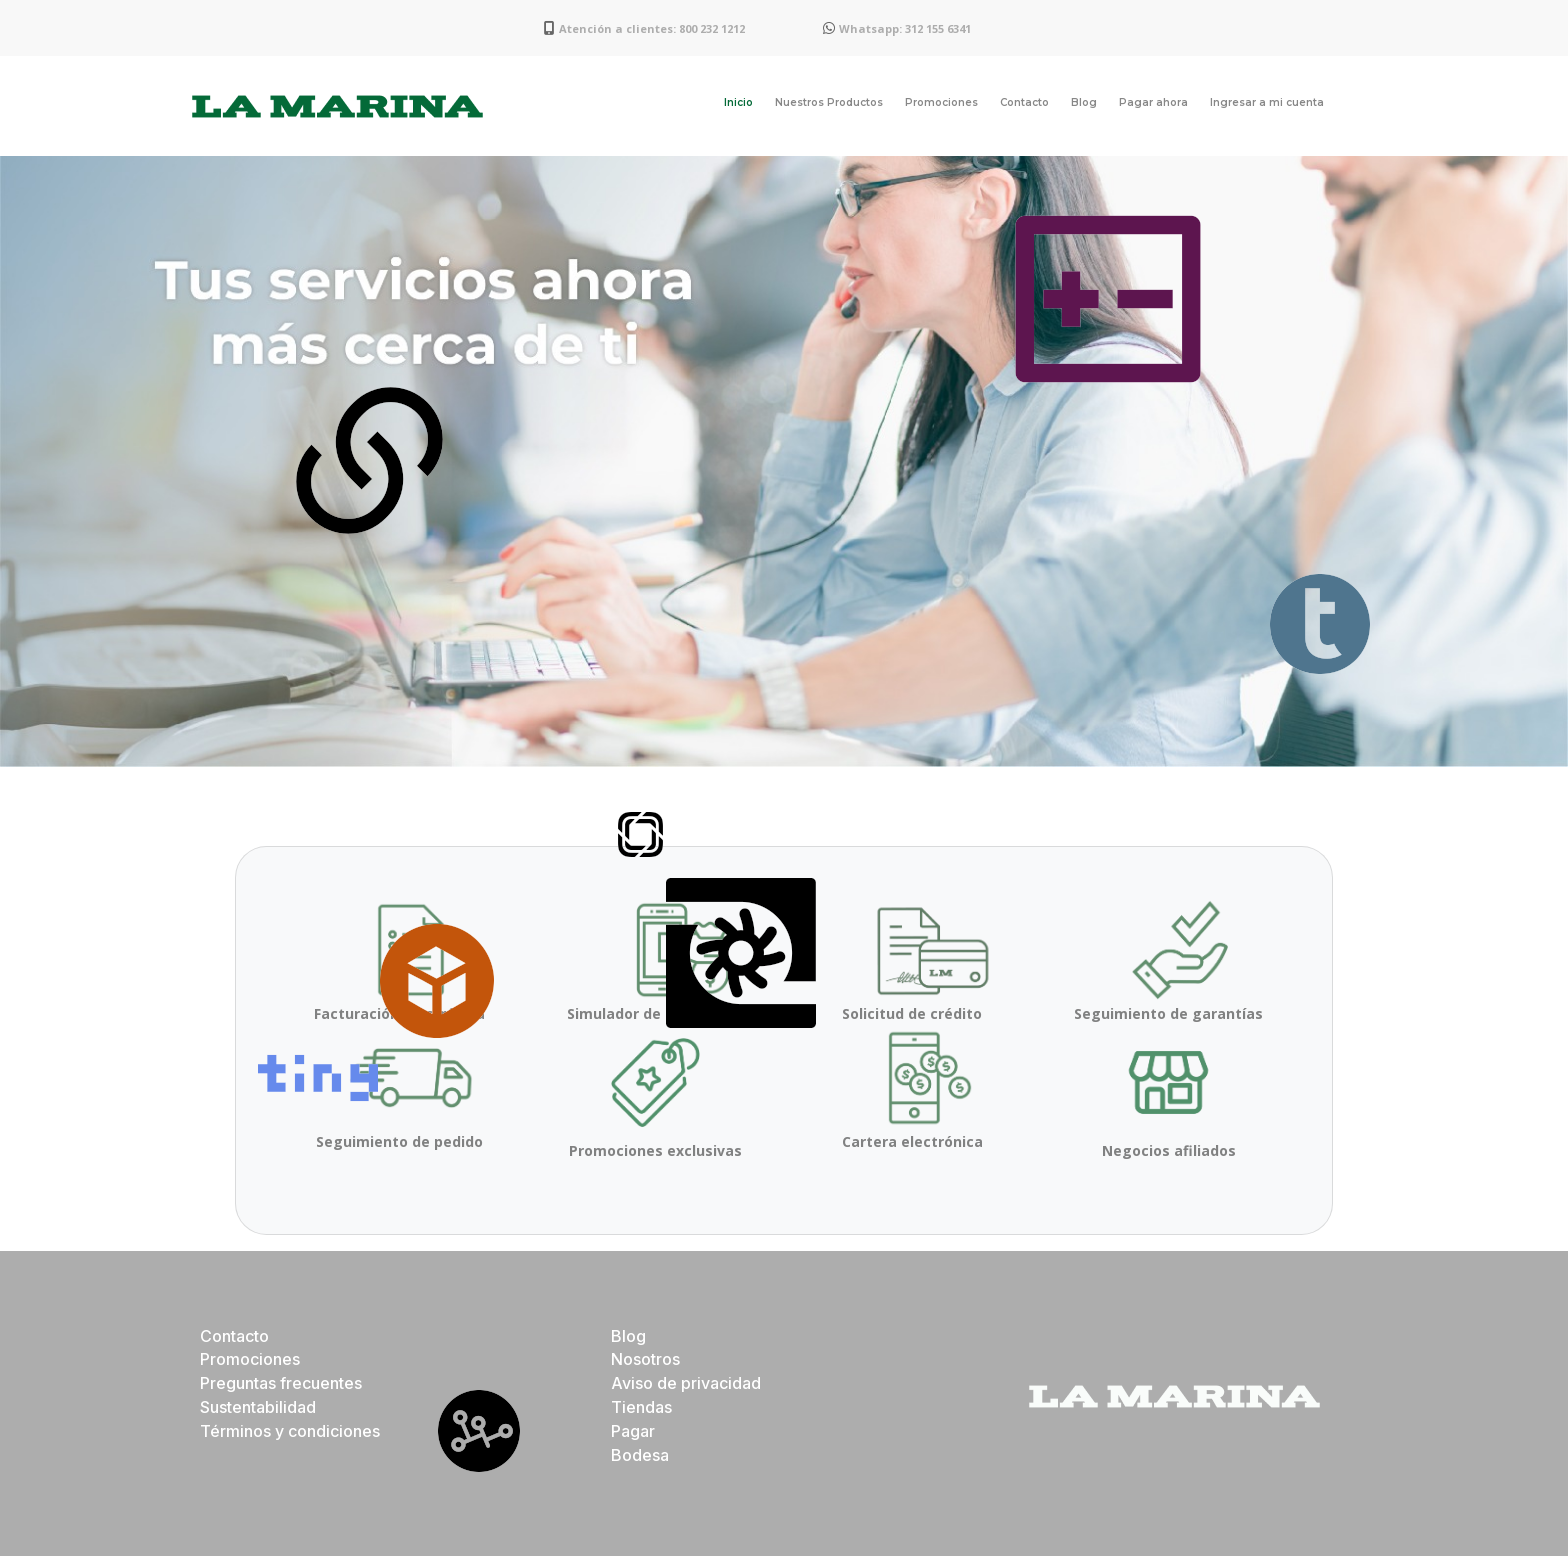  What do you see at coordinates (369, 460) in the screenshot?
I see `view linked items or connections` at bounding box center [369, 460].